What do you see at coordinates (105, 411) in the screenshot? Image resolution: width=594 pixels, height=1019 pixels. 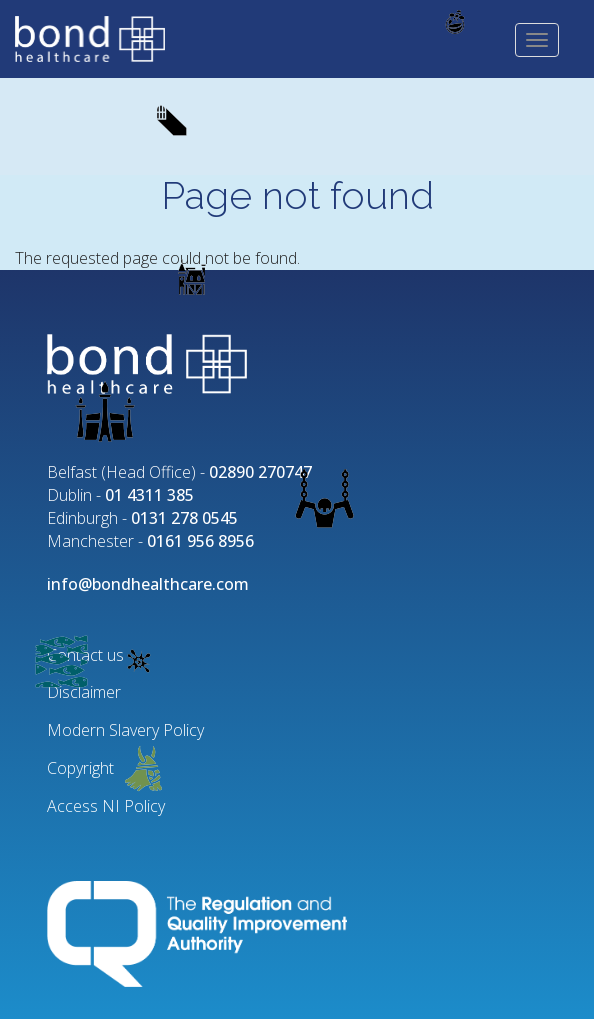 I see `access the castle or fortress location` at bounding box center [105, 411].